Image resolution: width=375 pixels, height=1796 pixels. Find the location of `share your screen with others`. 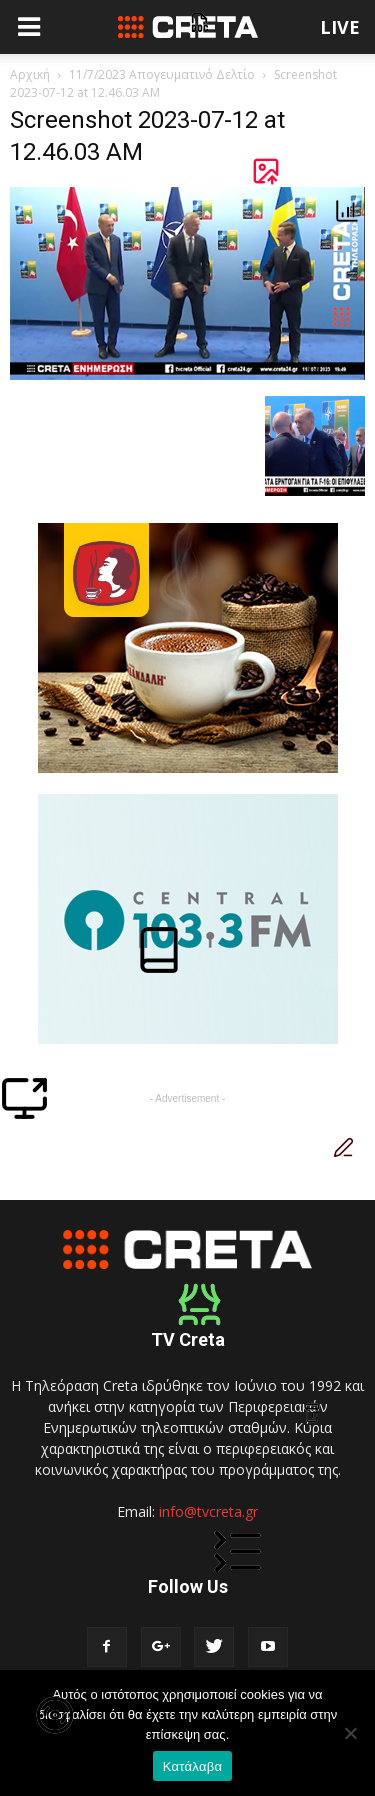

share your screen with others is located at coordinates (24, 1098).